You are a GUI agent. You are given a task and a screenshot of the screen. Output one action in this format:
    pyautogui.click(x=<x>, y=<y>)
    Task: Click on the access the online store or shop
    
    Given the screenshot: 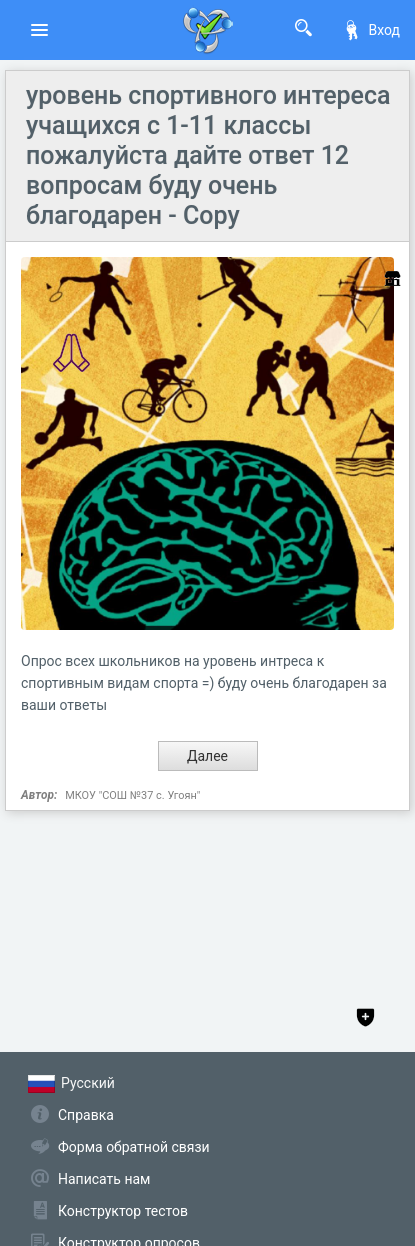 What is the action you would take?
    pyautogui.click(x=392, y=278)
    